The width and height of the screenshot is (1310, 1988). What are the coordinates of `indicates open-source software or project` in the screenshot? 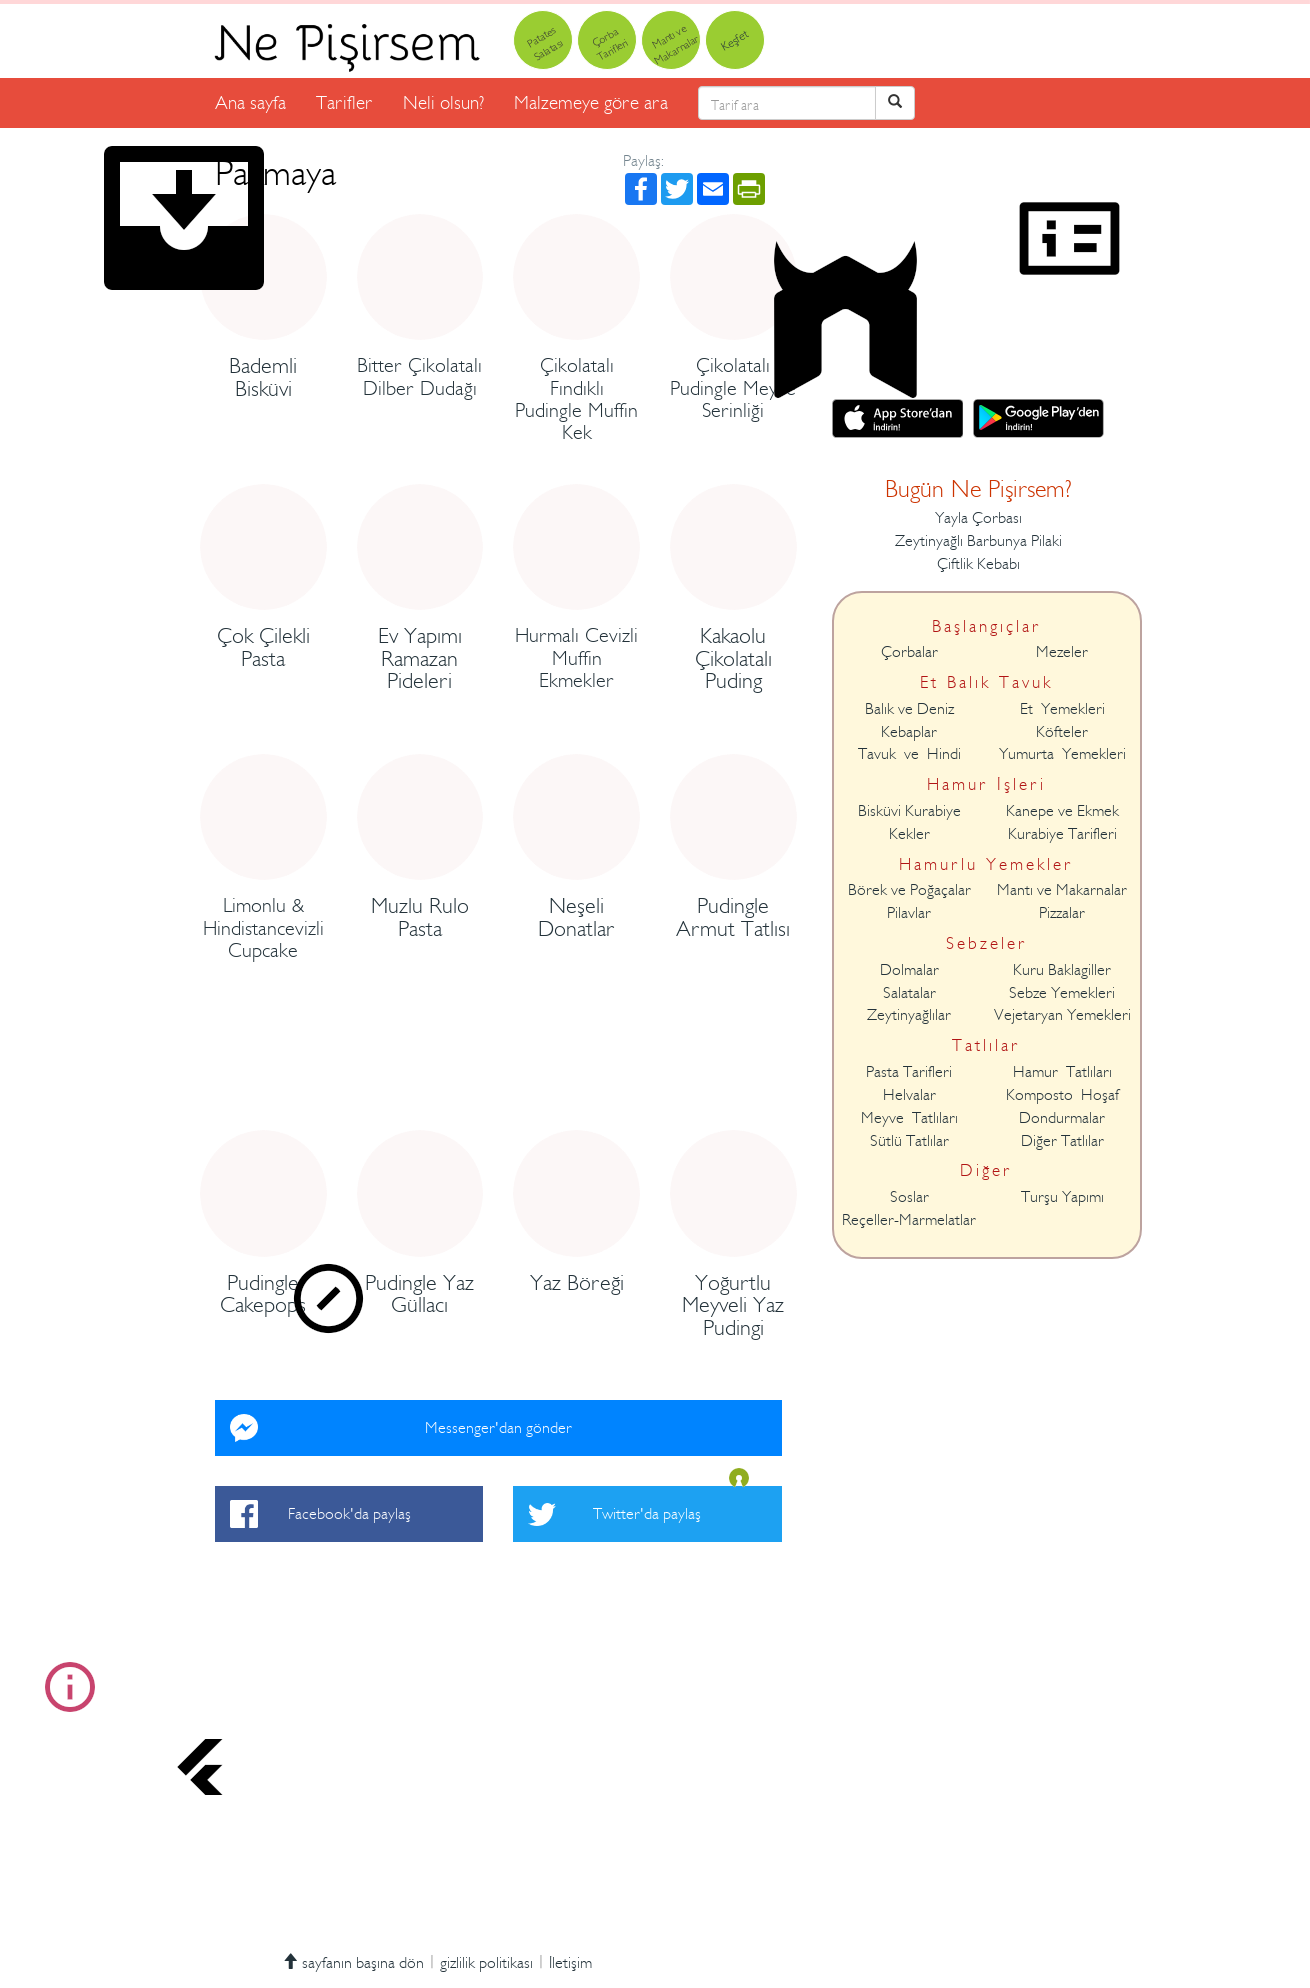 It's located at (739, 1478).